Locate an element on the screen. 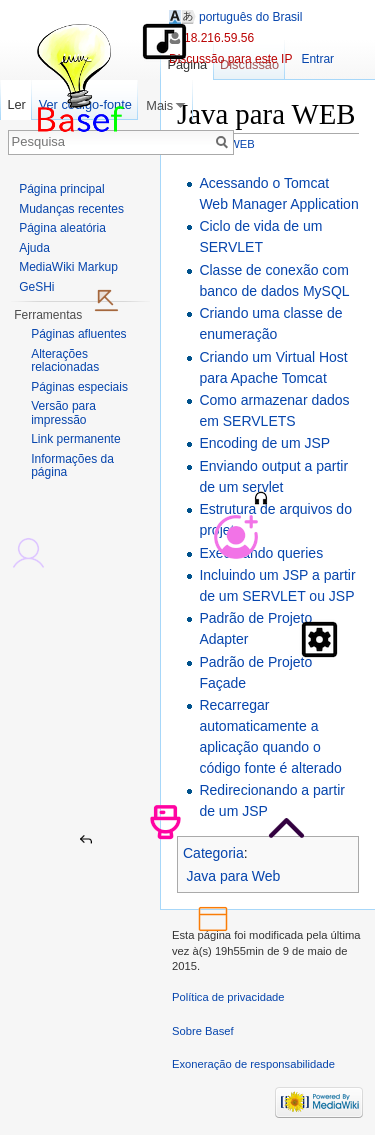 This screenshot has width=375, height=1135. access application settings is located at coordinates (319, 639).